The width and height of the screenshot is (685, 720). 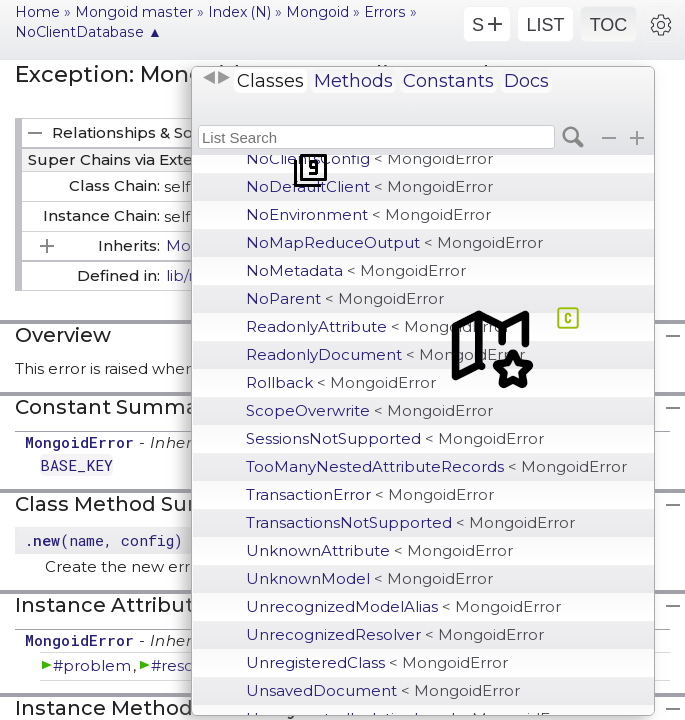 I want to click on indicates a "C" grade or rating, so click(x=568, y=318).